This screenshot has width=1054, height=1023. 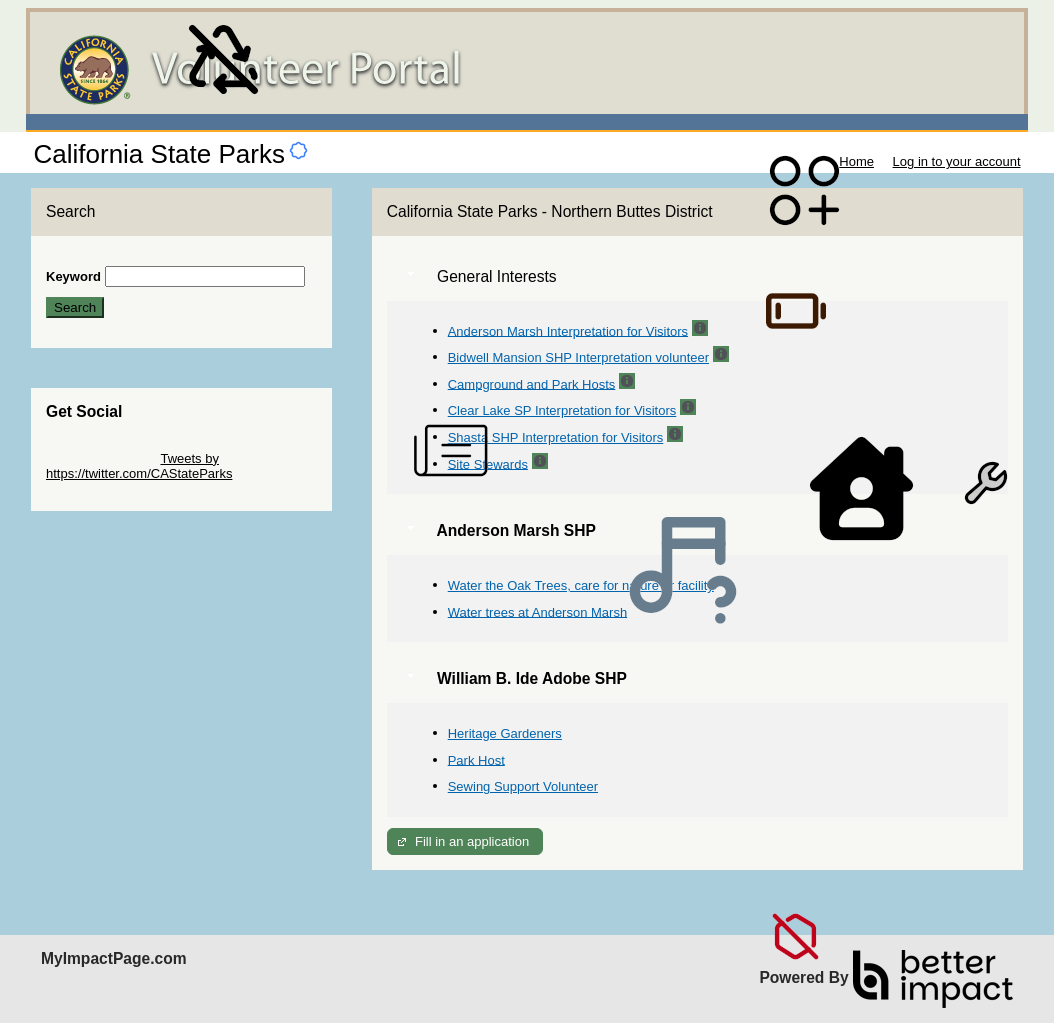 I want to click on disable or deactivate a feature, so click(x=795, y=936).